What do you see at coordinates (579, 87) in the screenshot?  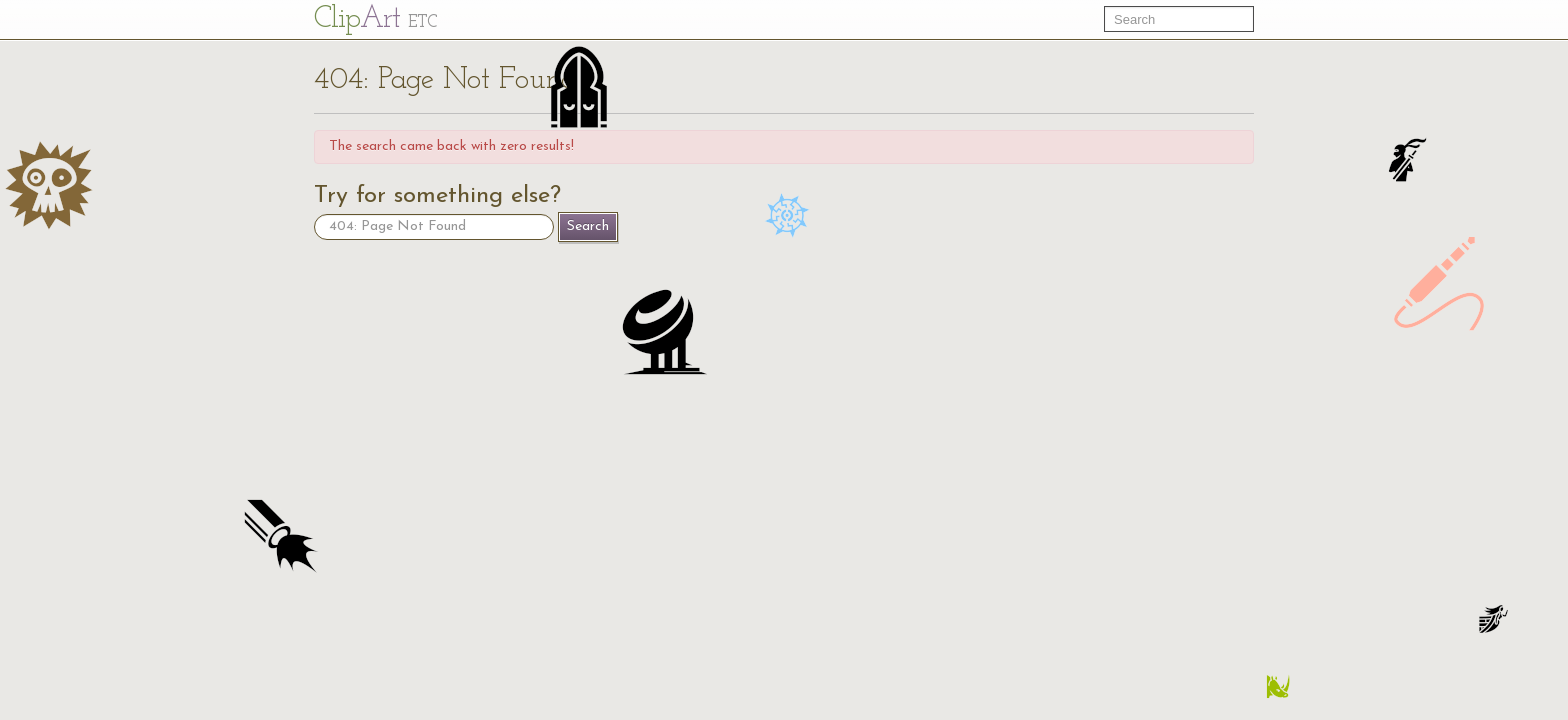 I see `enter a palace or themed location` at bounding box center [579, 87].